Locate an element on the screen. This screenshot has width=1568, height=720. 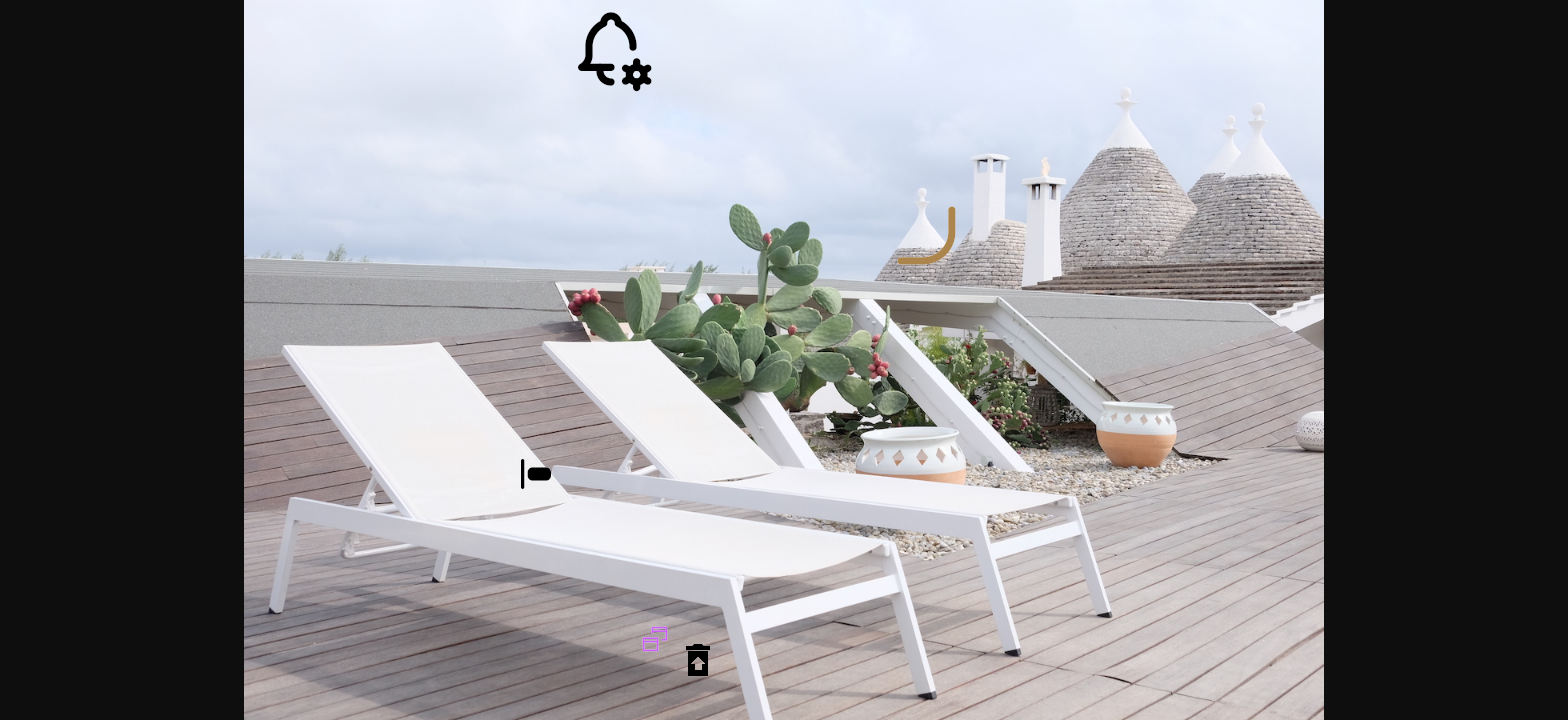
access notification settings is located at coordinates (611, 49).